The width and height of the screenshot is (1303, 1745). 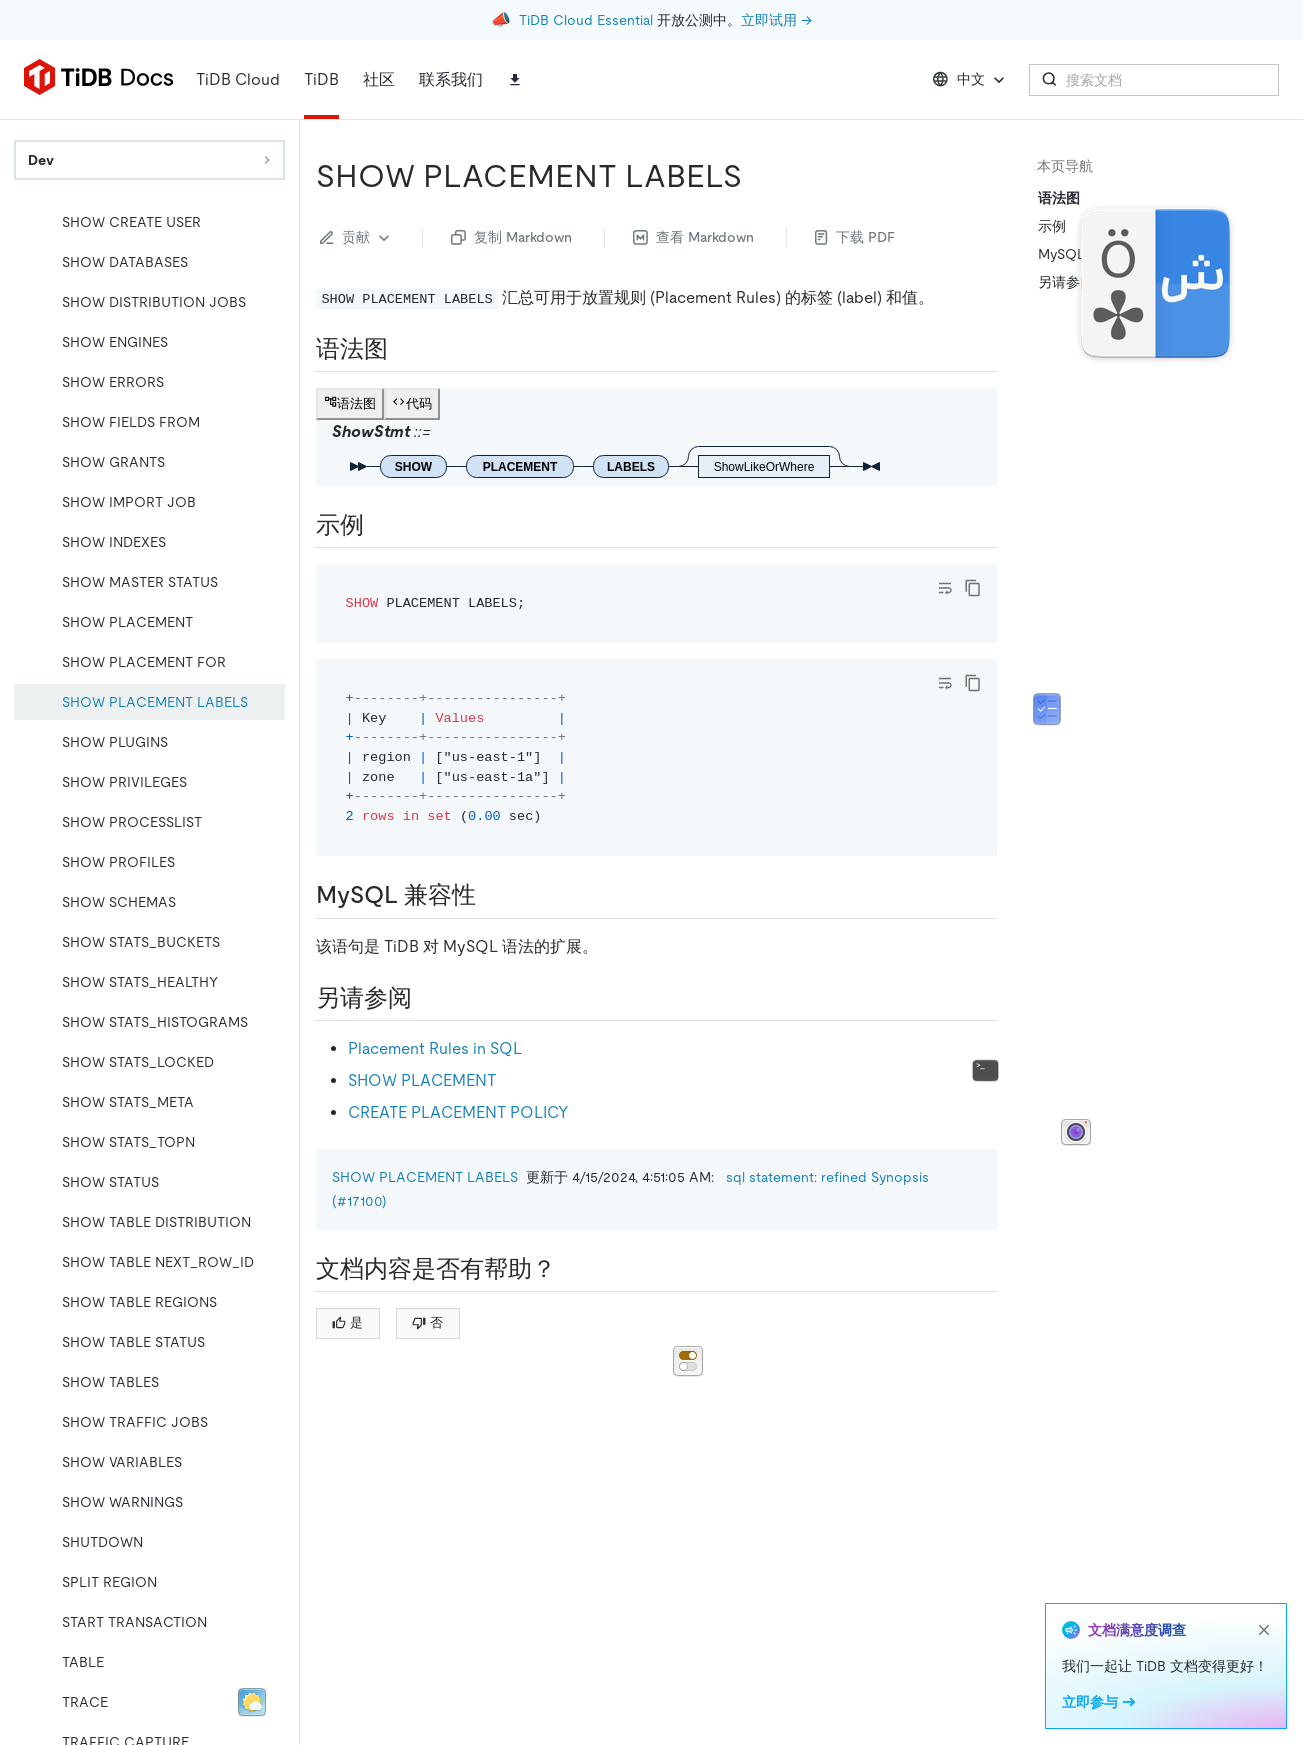 I want to click on open system settings or preferences, so click(x=688, y=1361).